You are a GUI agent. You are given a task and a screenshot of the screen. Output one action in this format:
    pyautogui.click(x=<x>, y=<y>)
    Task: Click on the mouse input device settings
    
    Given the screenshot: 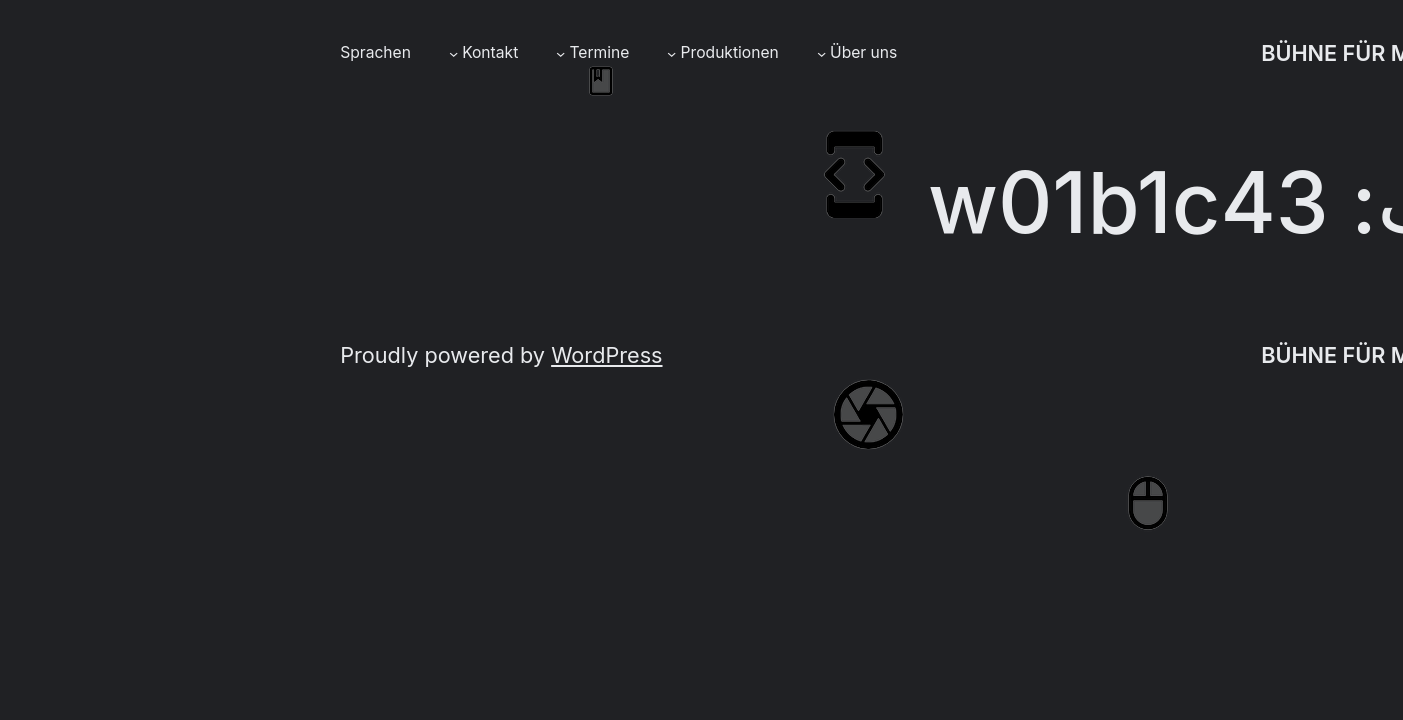 What is the action you would take?
    pyautogui.click(x=1148, y=503)
    